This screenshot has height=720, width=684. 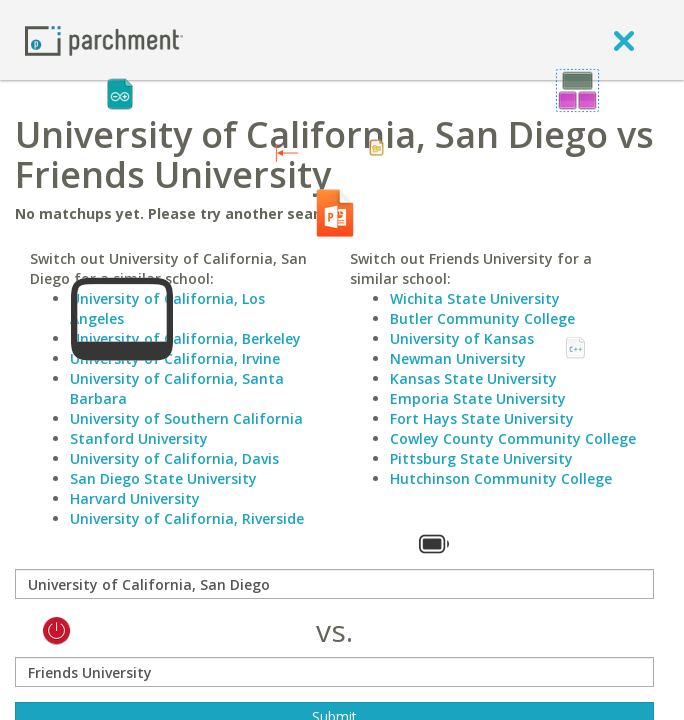 What do you see at coordinates (57, 631) in the screenshot?
I see `shut down the system` at bounding box center [57, 631].